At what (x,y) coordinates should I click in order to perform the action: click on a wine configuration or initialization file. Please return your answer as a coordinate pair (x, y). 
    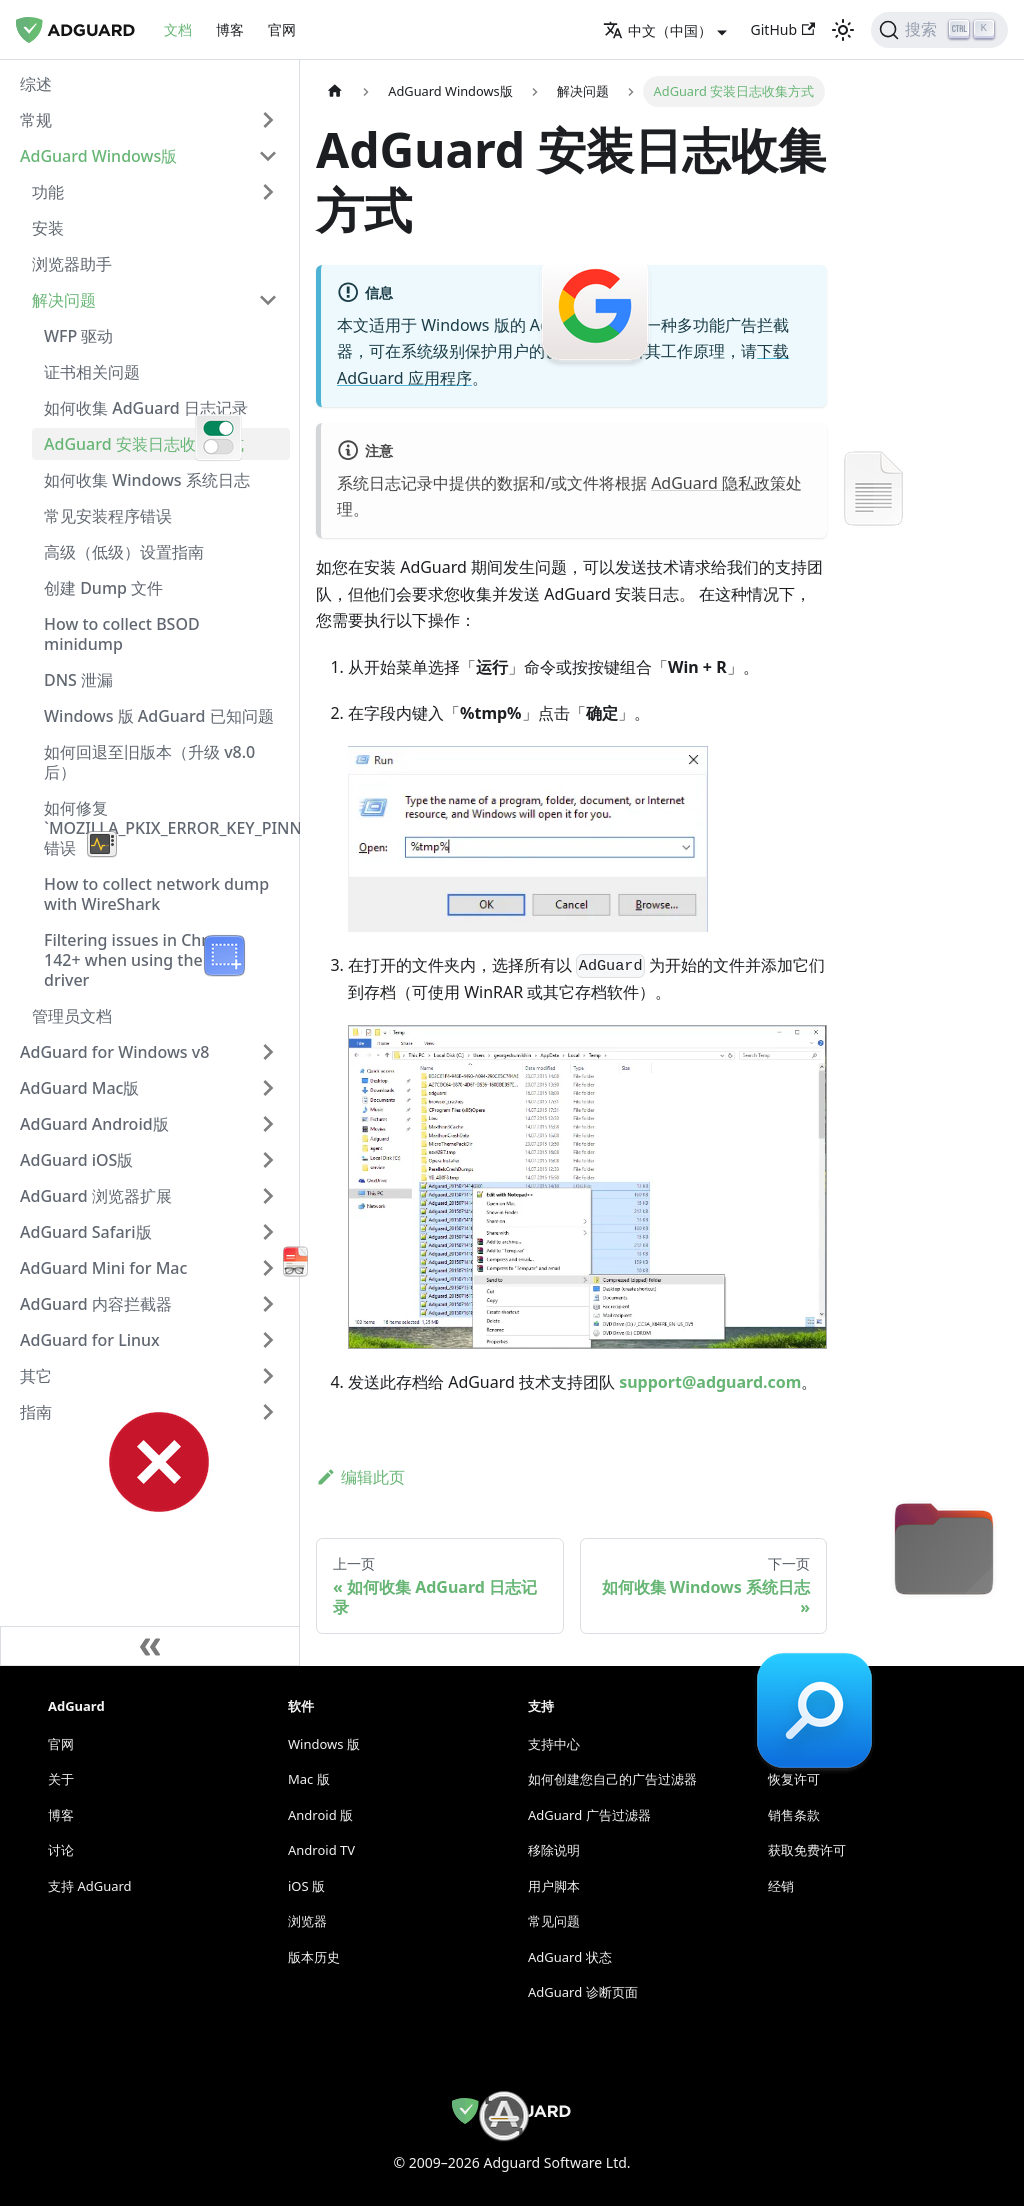
    Looking at the image, I should click on (873, 488).